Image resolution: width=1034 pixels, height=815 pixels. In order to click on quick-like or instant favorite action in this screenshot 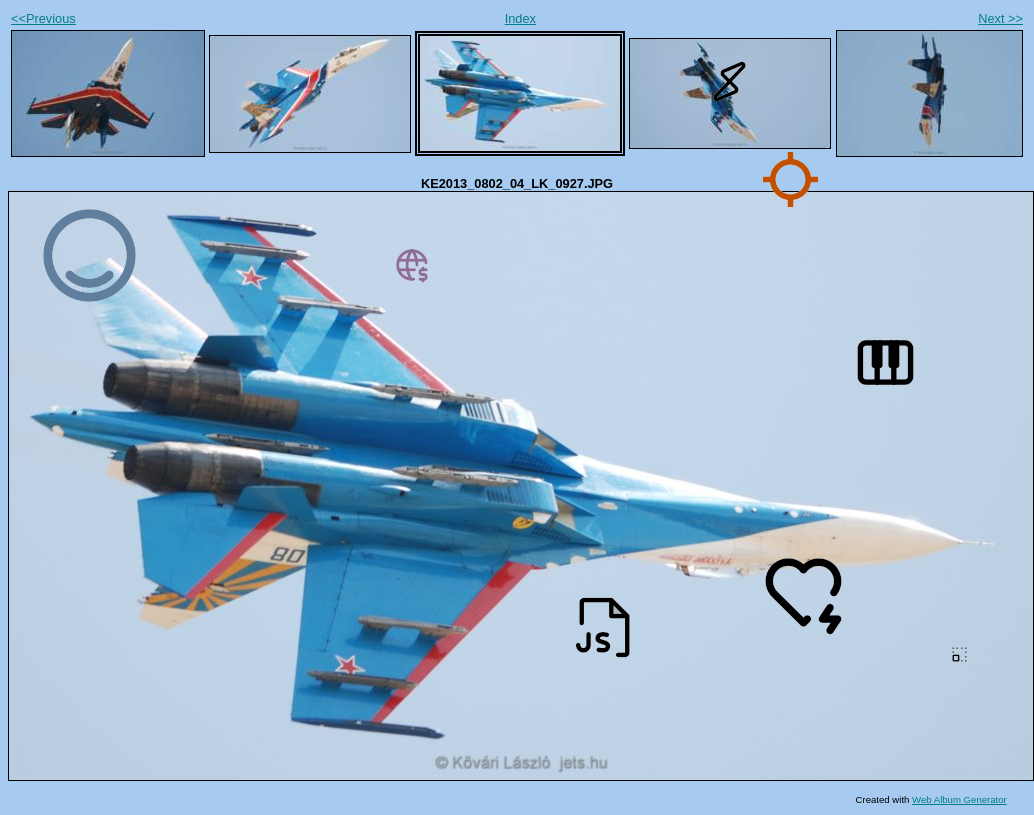, I will do `click(803, 592)`.